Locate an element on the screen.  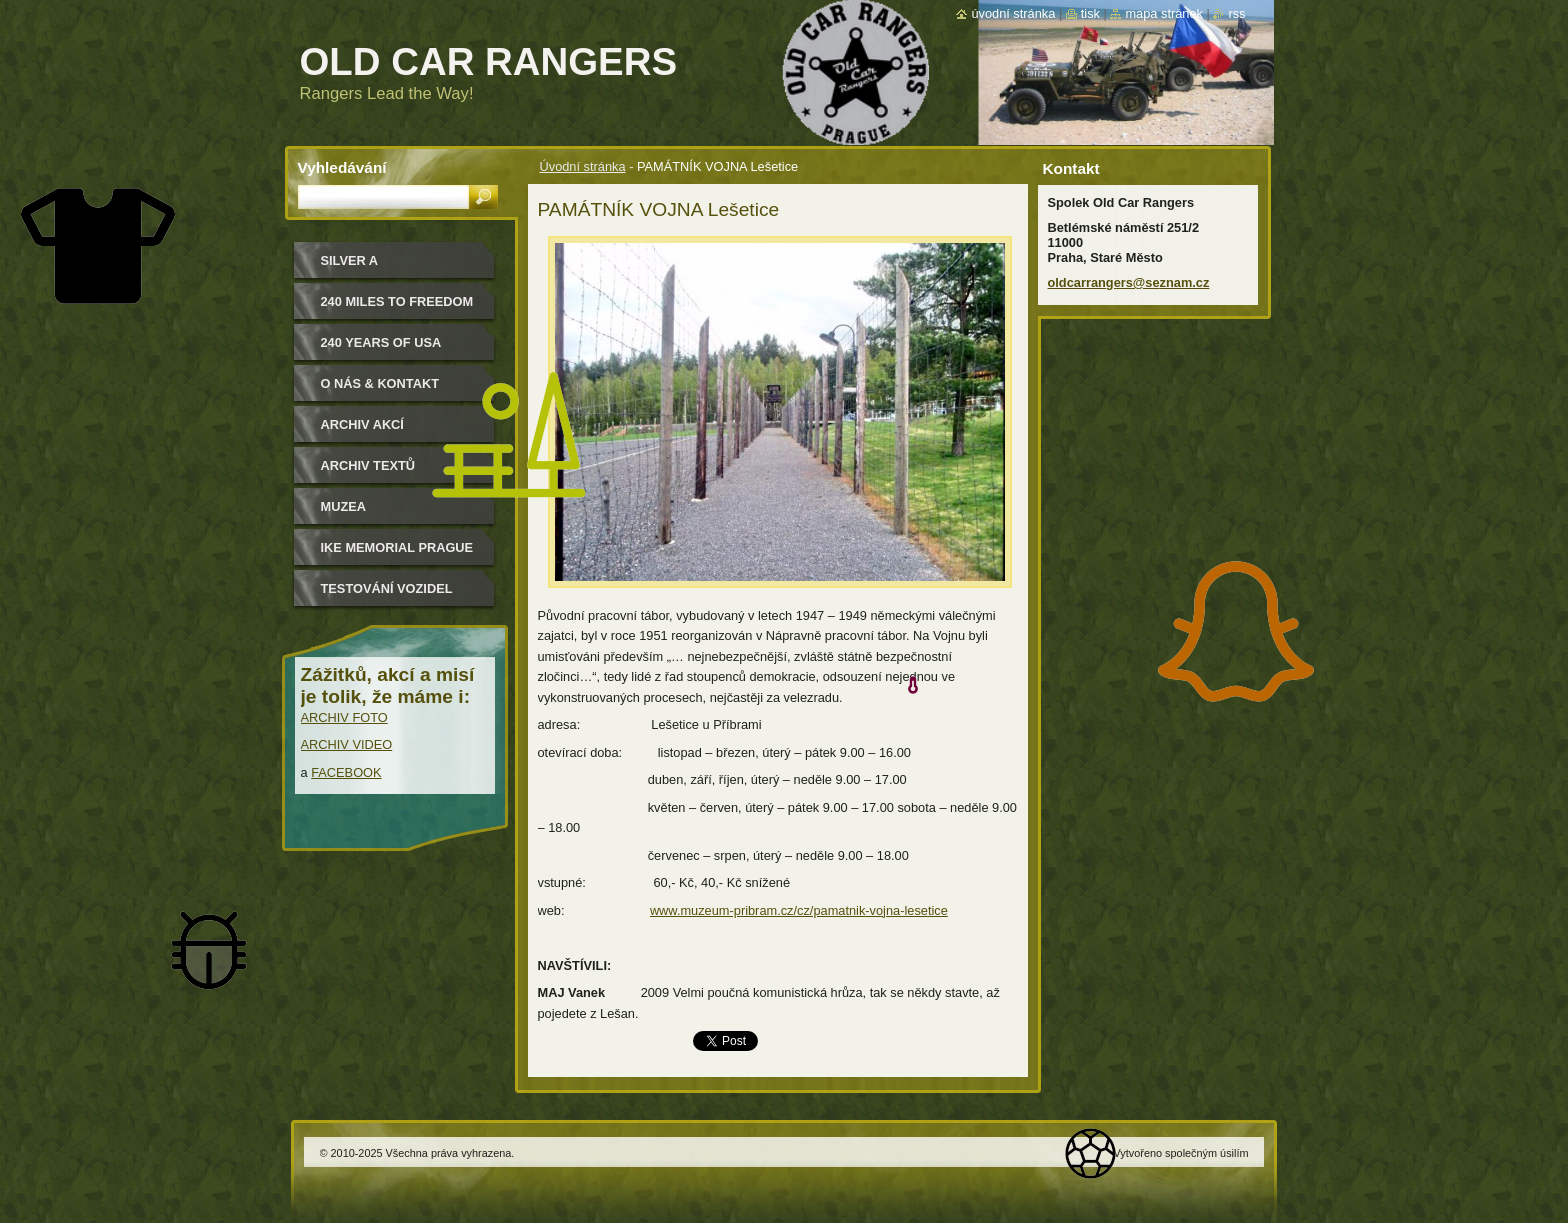
view nearby parks is located at coordinates (509, 443).